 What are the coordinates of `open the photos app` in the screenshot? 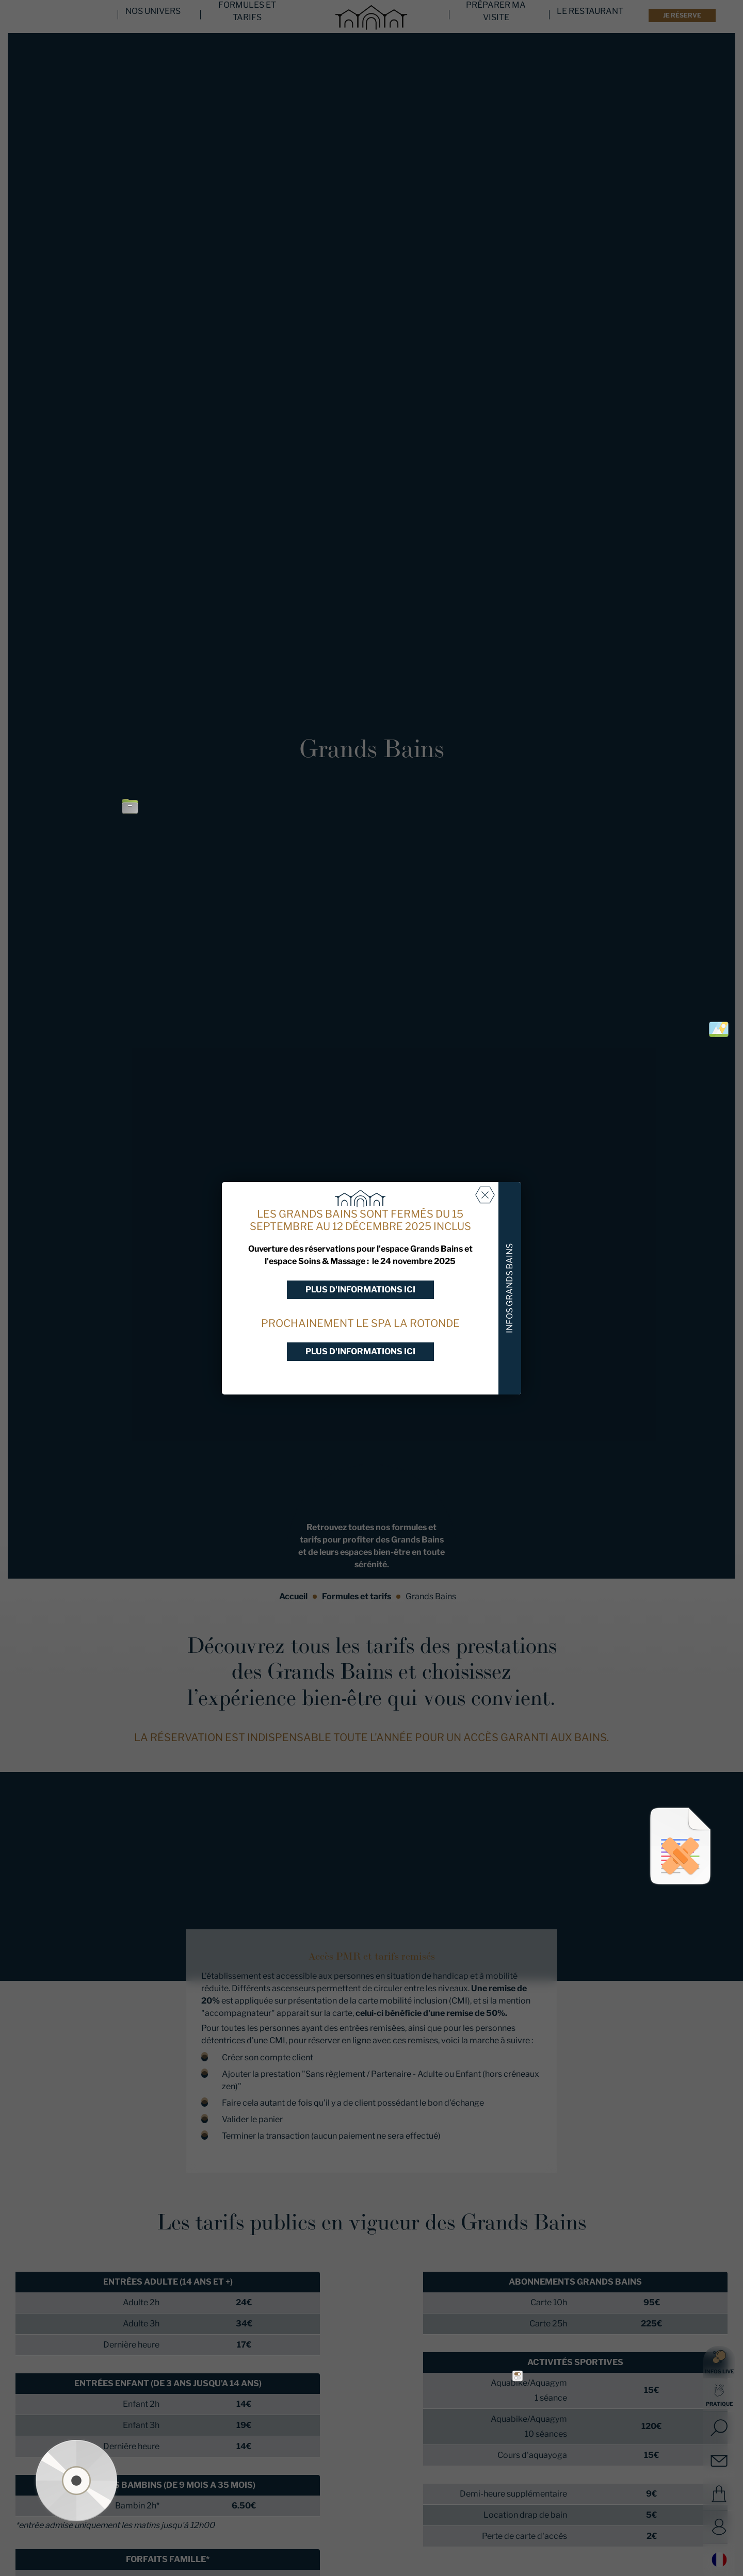 It's located at (719, 1029).